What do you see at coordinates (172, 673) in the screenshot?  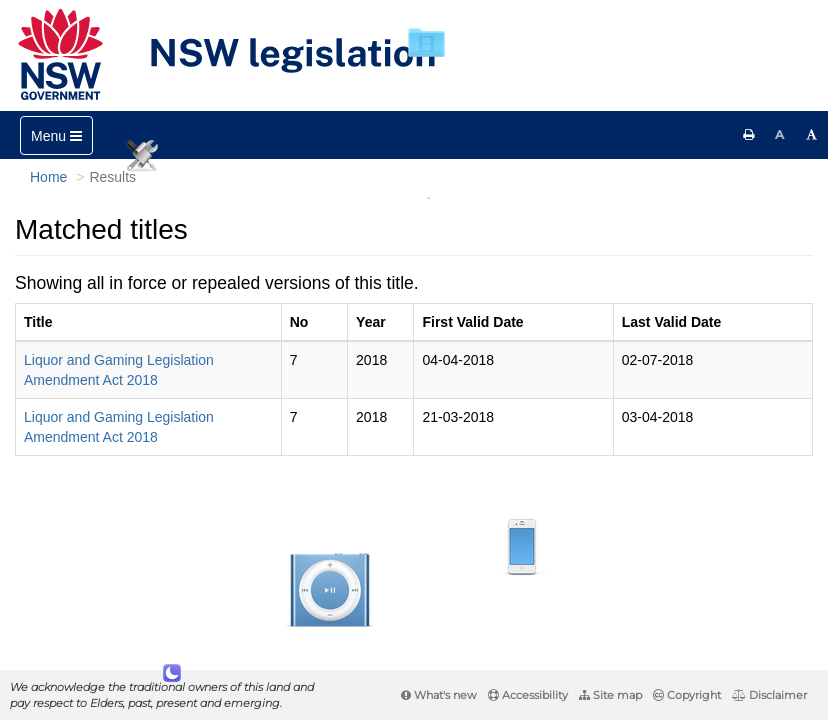 I see `enable focus mode to silence notifications` at bounding box center [172, 673].